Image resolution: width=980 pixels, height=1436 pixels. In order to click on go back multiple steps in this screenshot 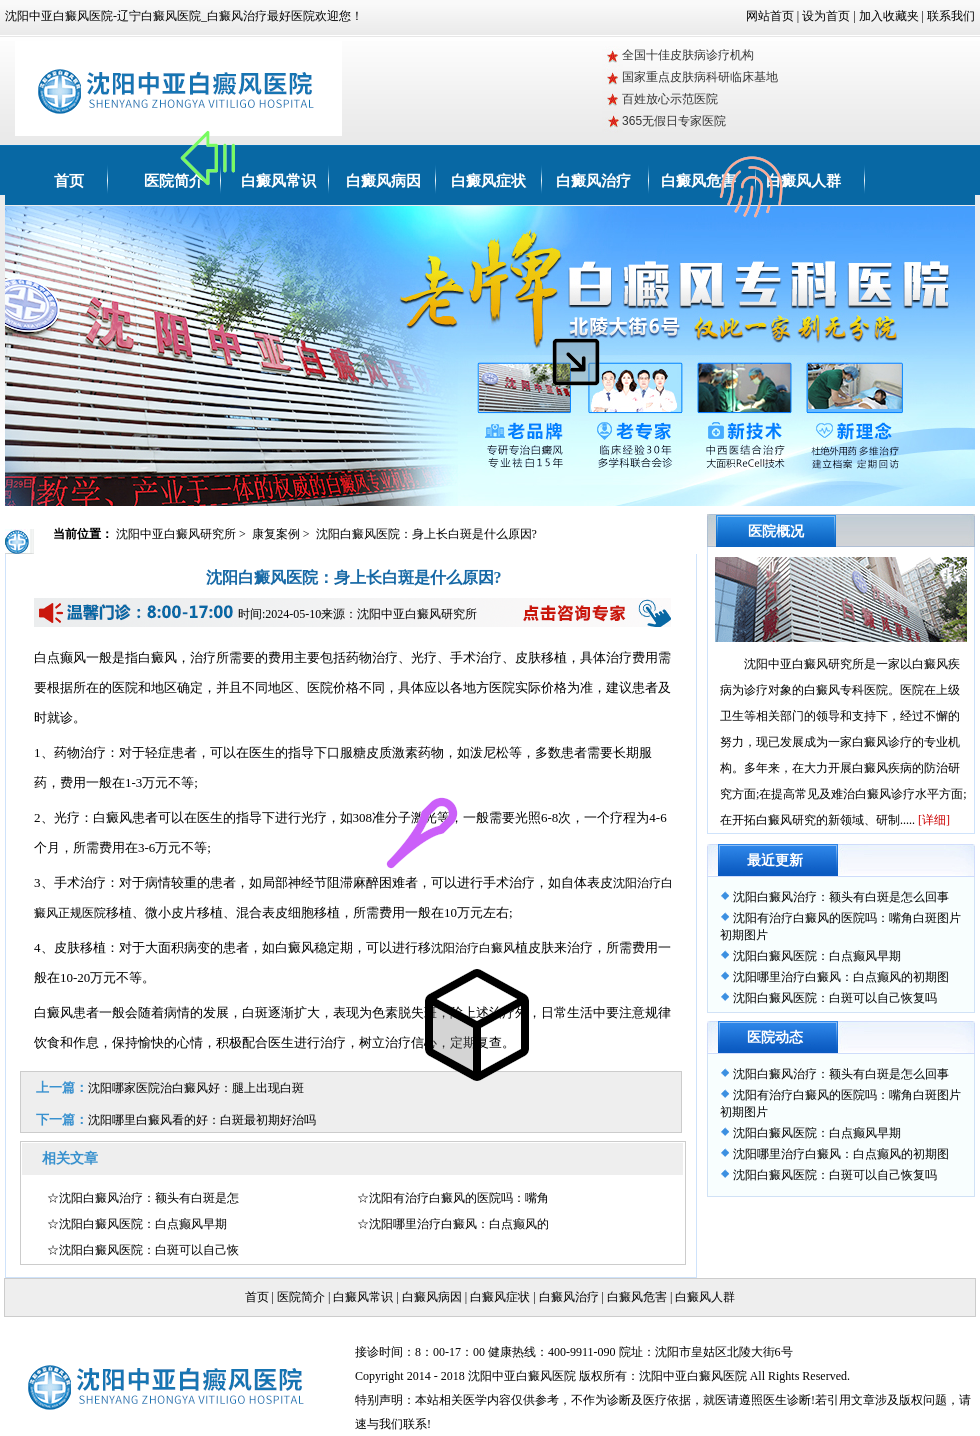, I will do `click(210, 158)`.